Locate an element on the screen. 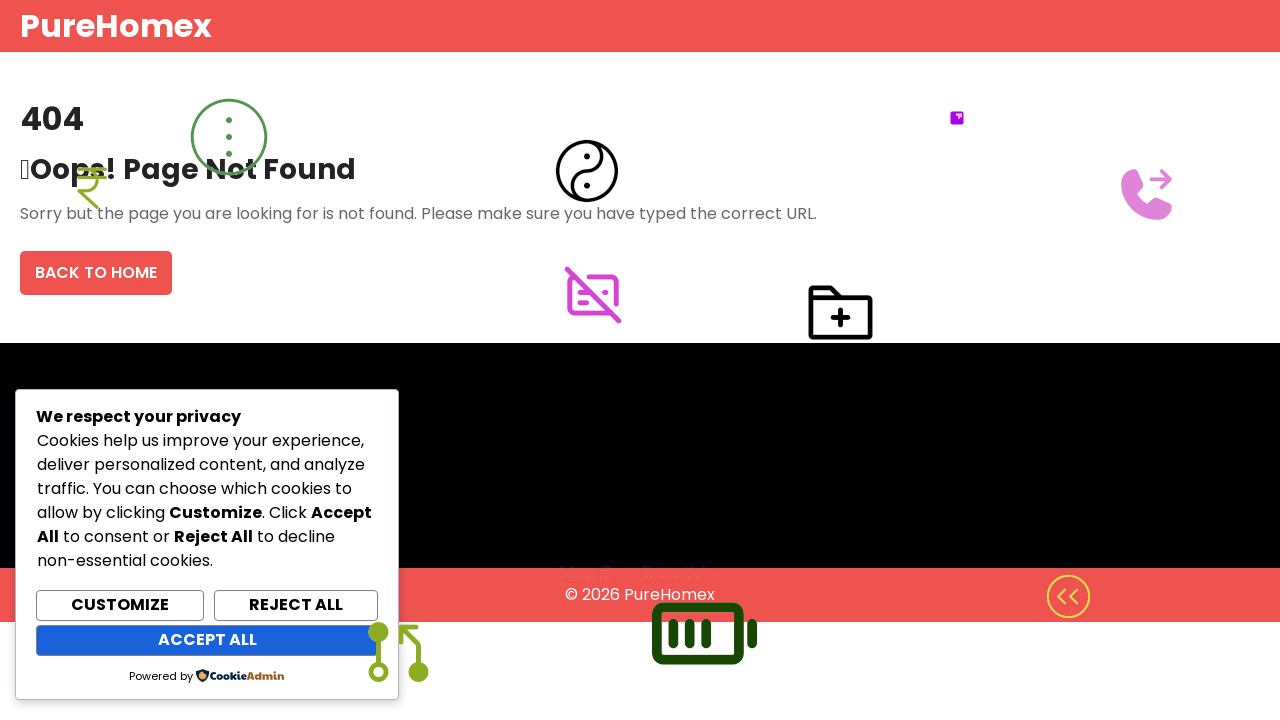  create a new folder is located at coordinates (840, 312).